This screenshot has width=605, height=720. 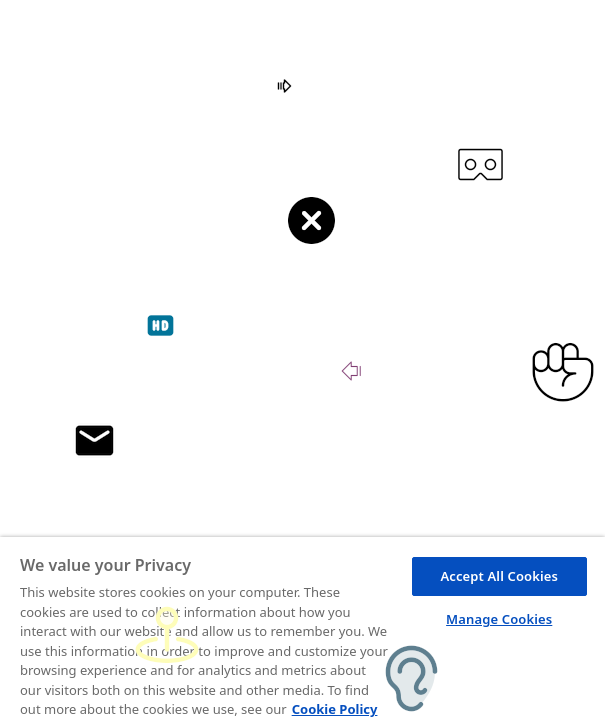 I want to click on skip forward or jump to the end, so click(x=284, y=86).